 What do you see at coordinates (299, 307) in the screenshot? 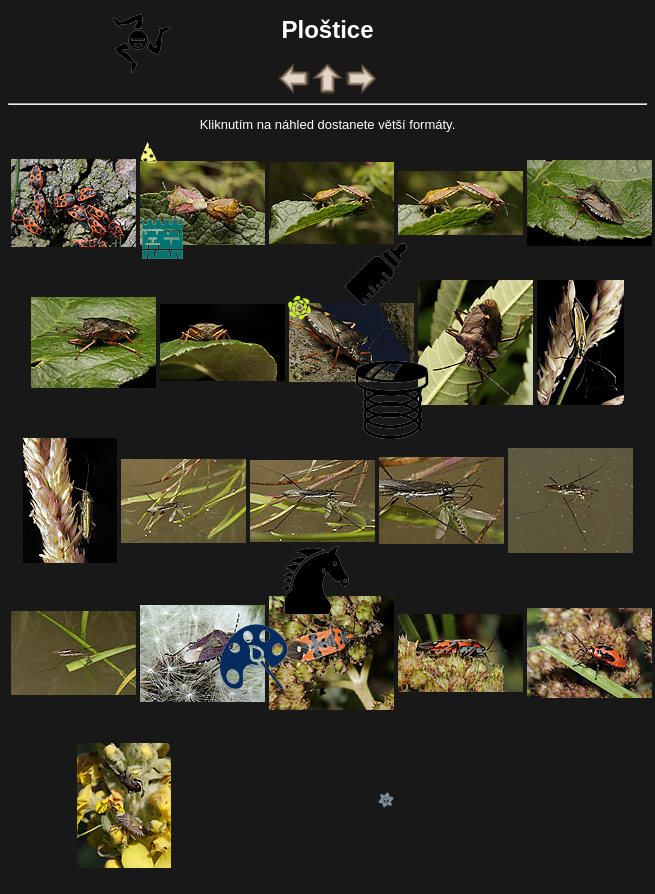
I see `indicates an oil or petroleum resource in a game` at bounding box center [299, 307].